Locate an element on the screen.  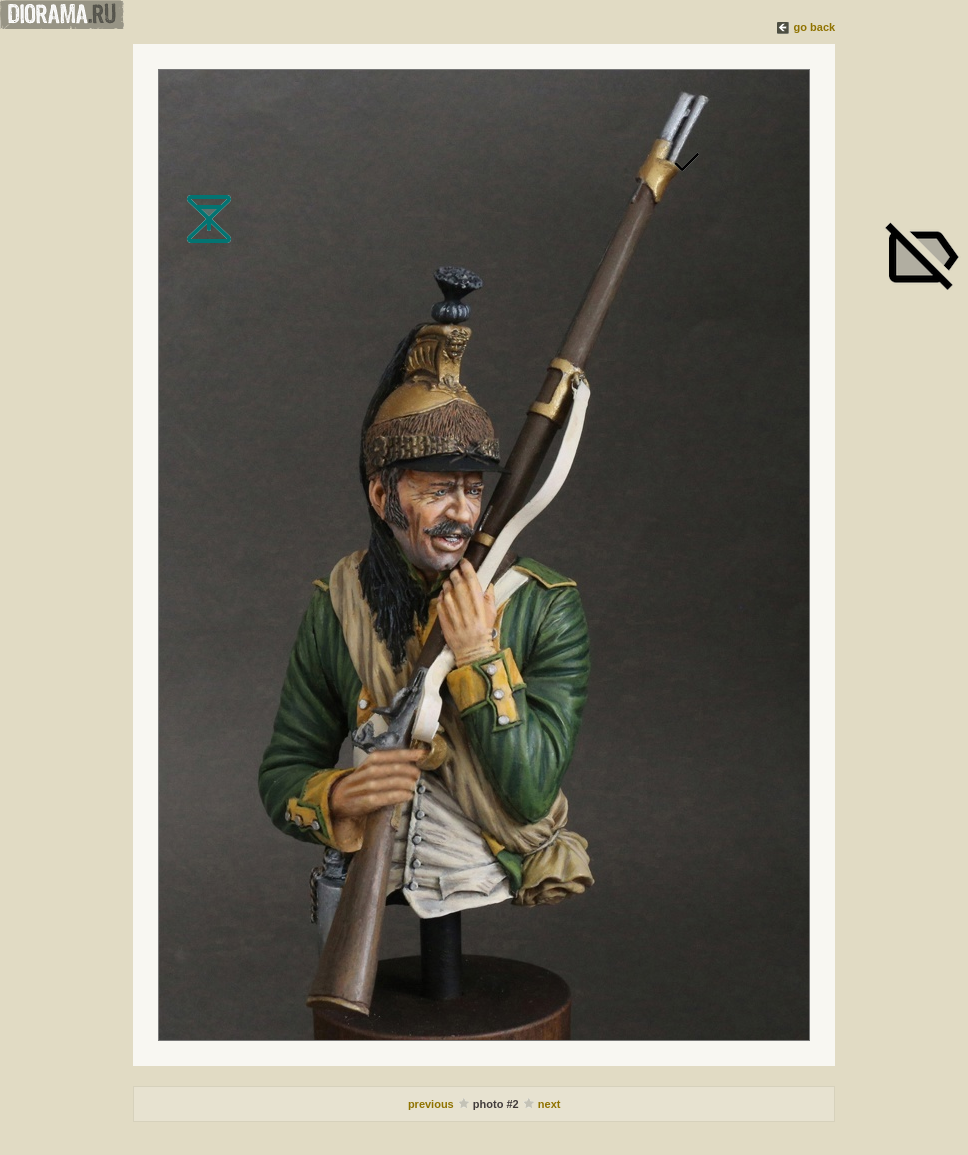
confirm or submit an action is located at coordinates (686, 161).